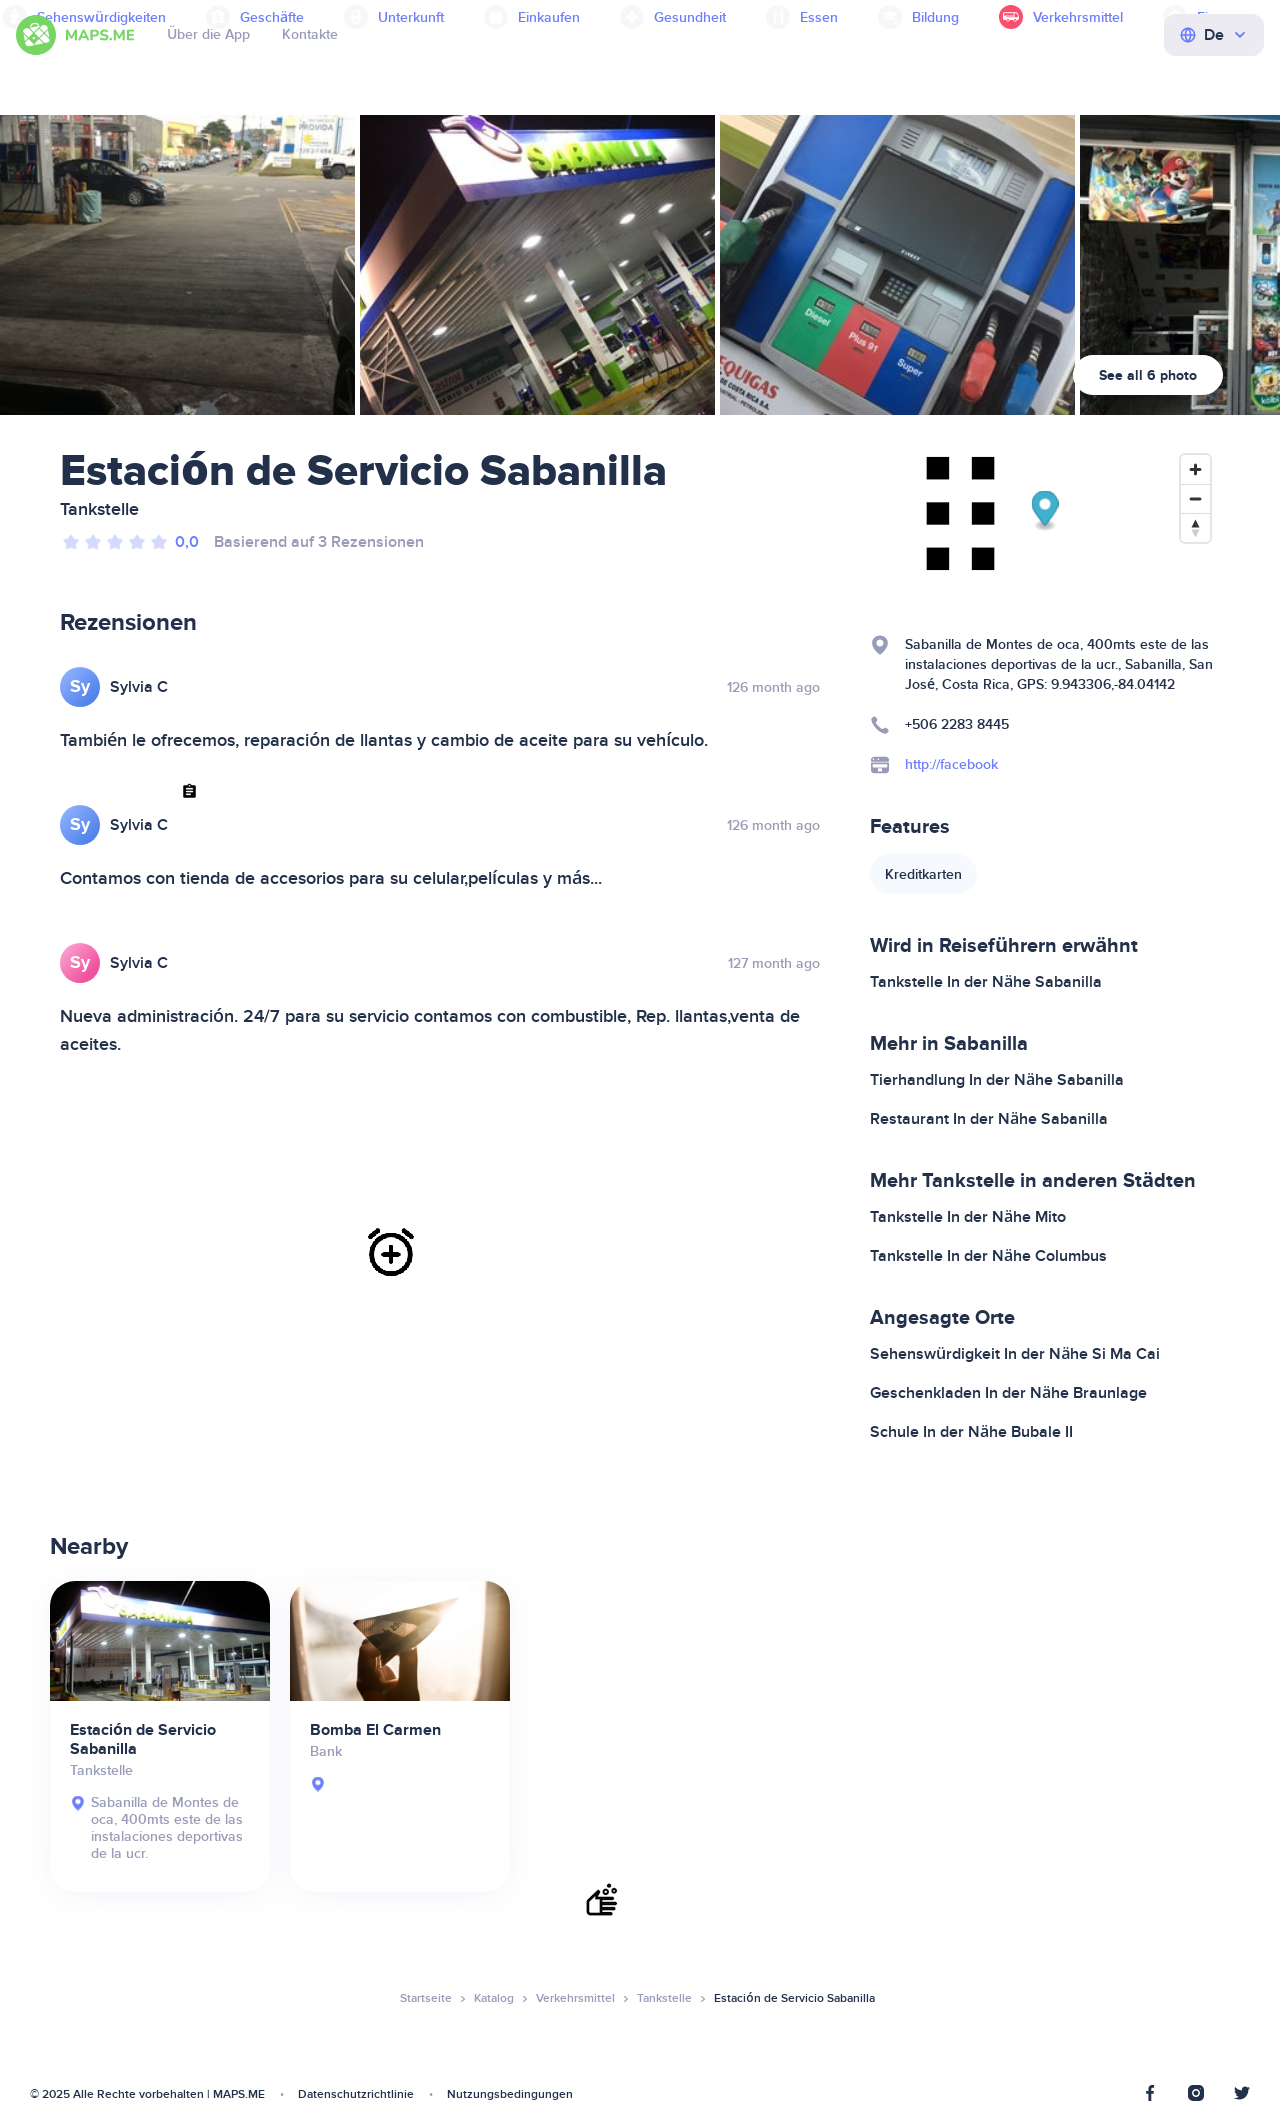  Describe the element at coordinates (960, 513) in the screenshot. I see `drag to reorder or rearrange items` at that location.